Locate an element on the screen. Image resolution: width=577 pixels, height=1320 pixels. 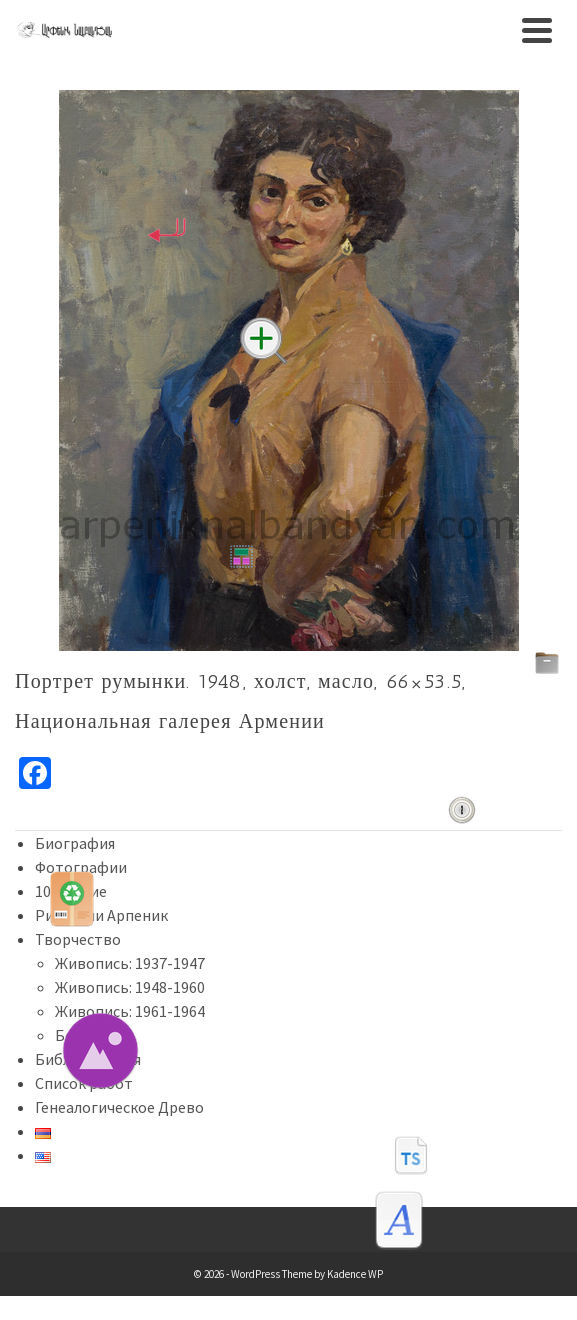
zoom in on the current view is located at coordinates (264, 341).